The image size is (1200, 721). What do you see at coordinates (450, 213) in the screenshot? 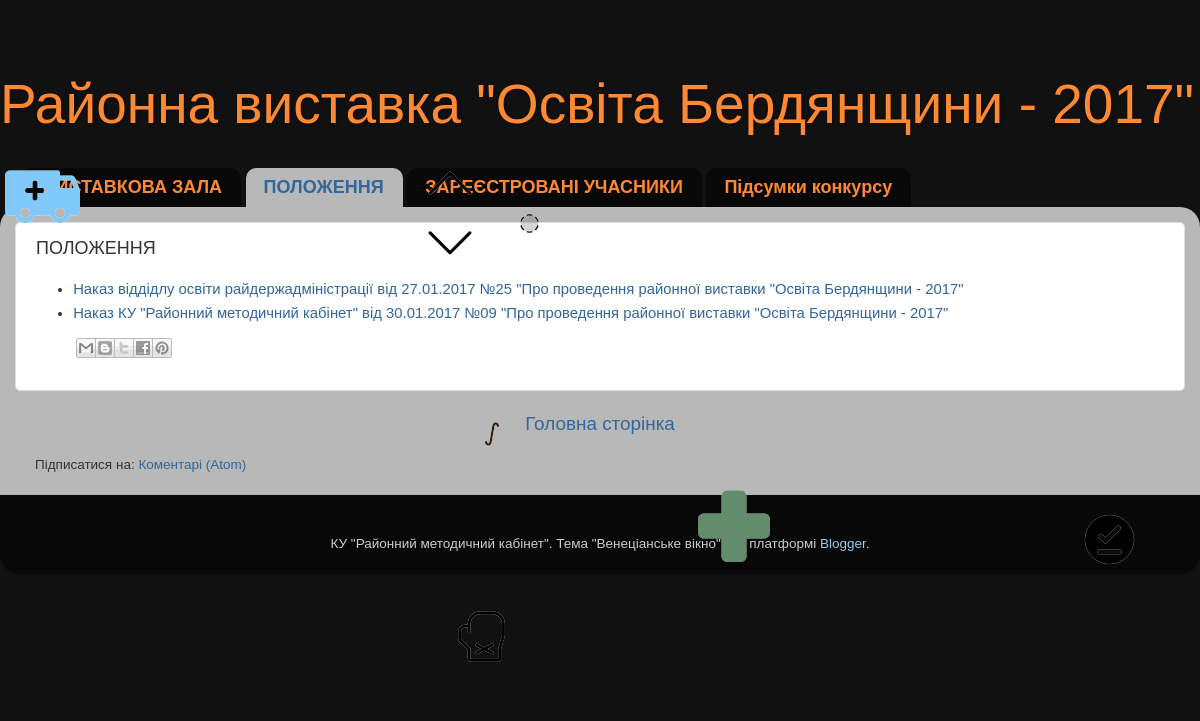
I see `expand or collapse a dropdown menu` at bounding box center [450, 213].